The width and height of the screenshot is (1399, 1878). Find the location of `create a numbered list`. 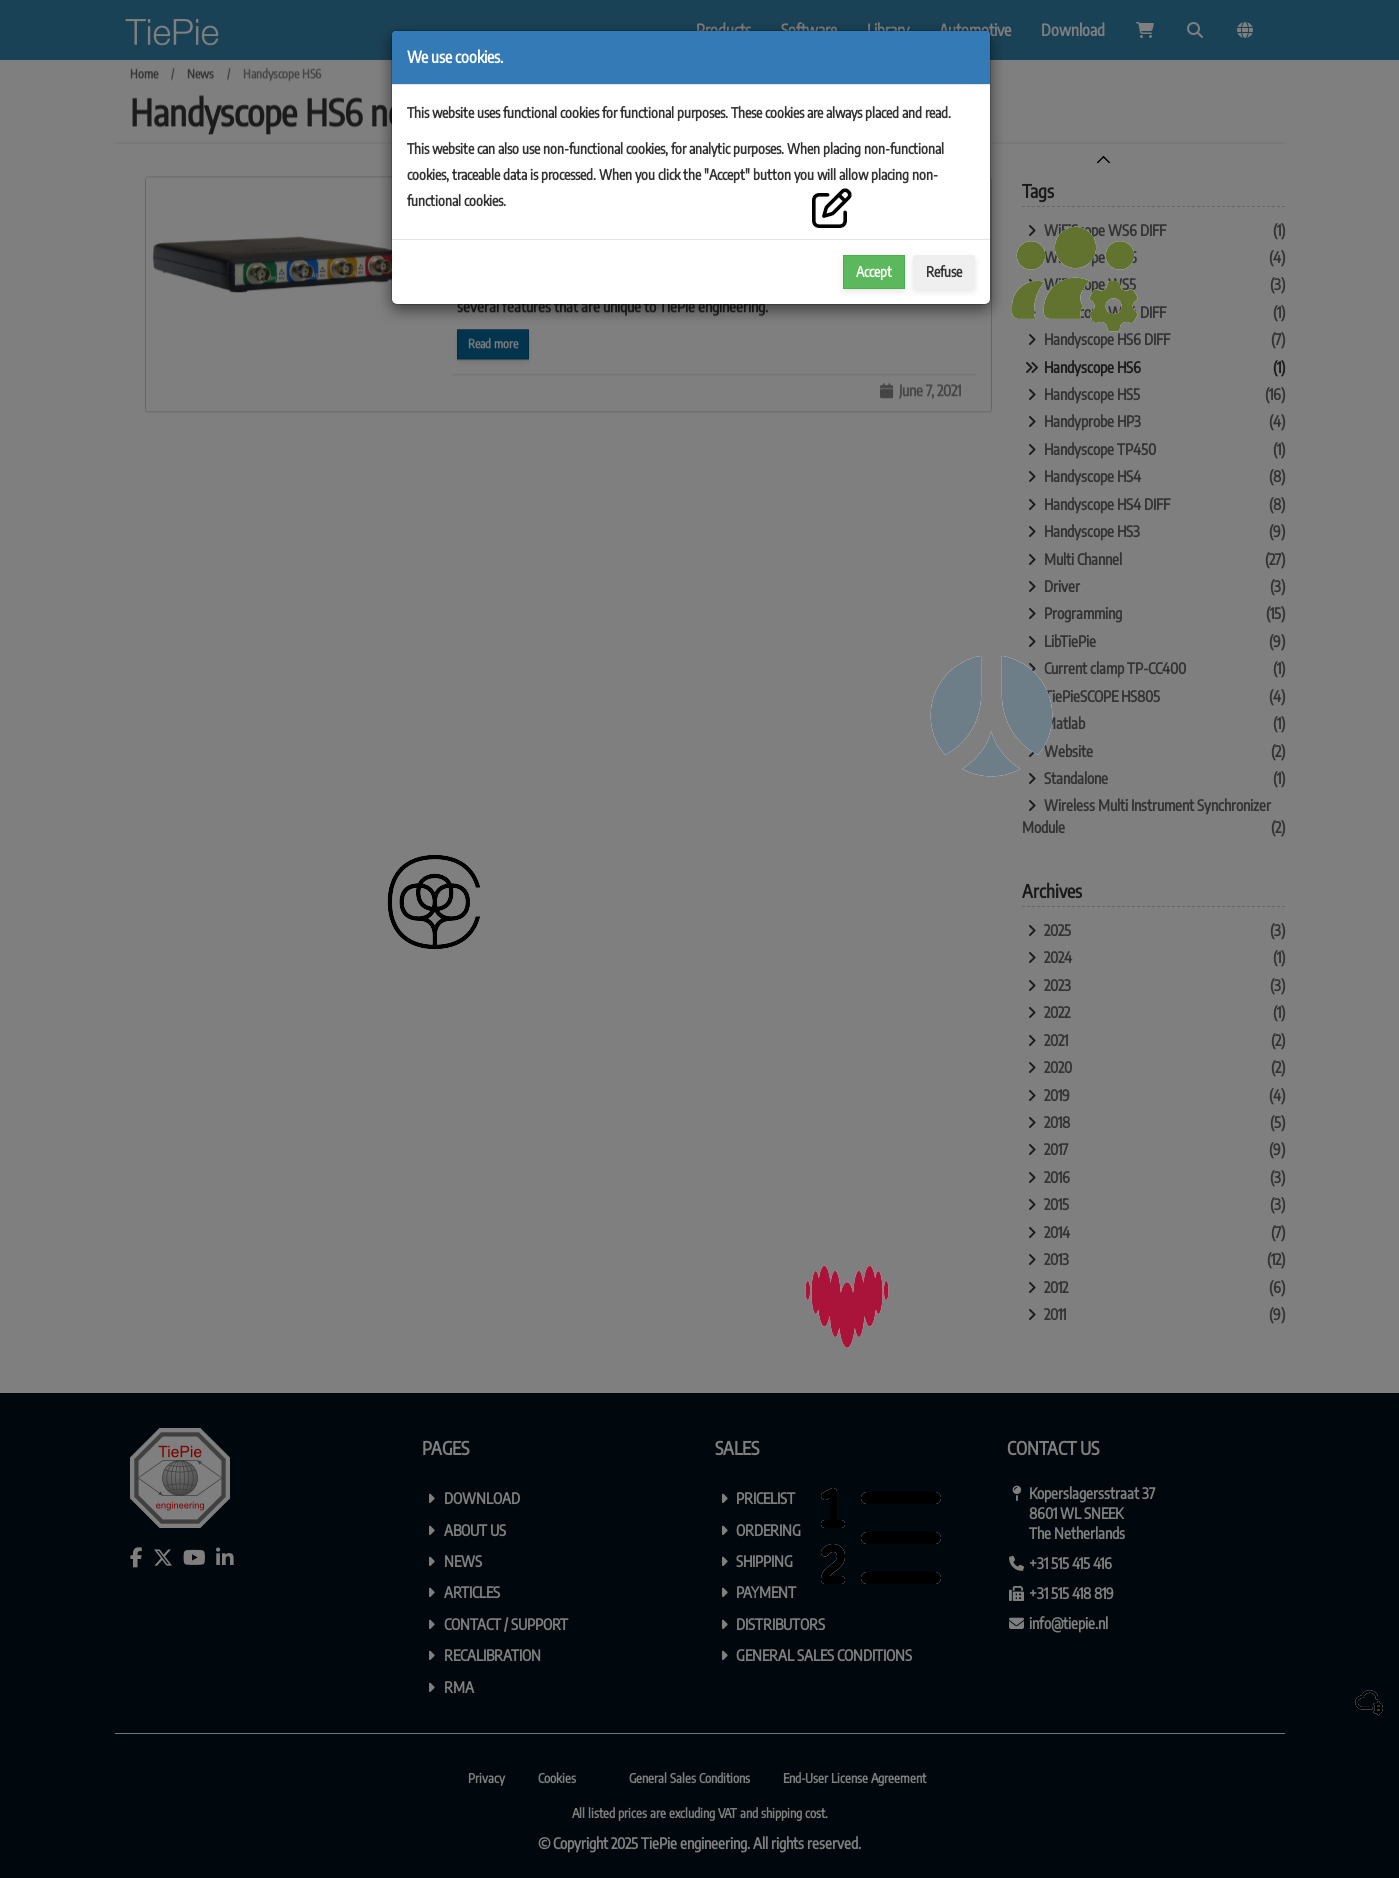

create a numbered list is located at coordinates (885, 1536).